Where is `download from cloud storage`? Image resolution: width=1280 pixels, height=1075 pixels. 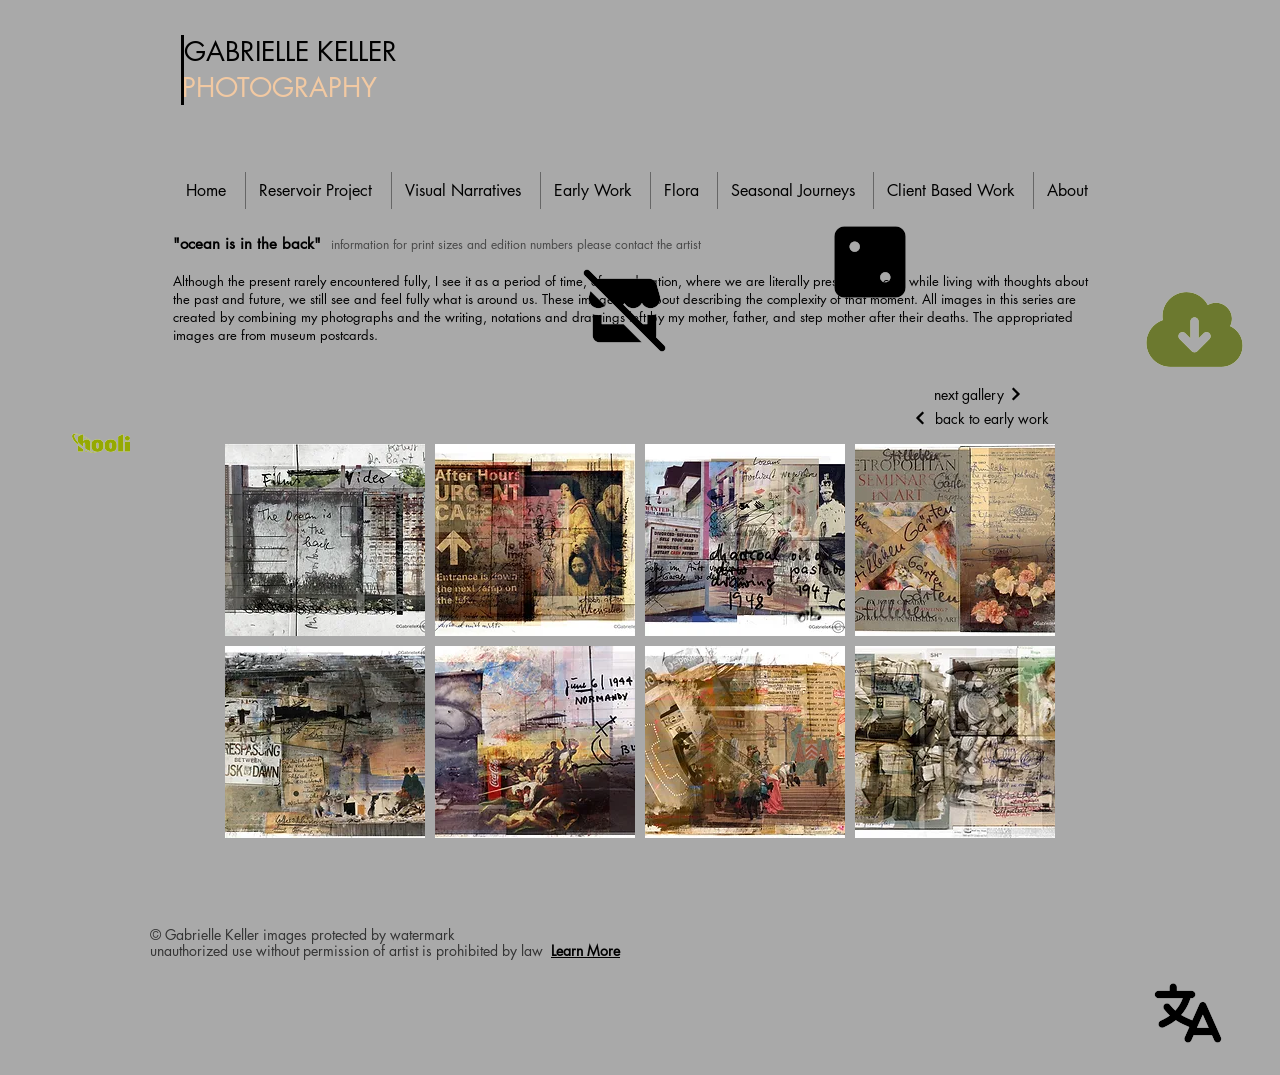
download from cloud storage is located at coordinates (1194, 329).